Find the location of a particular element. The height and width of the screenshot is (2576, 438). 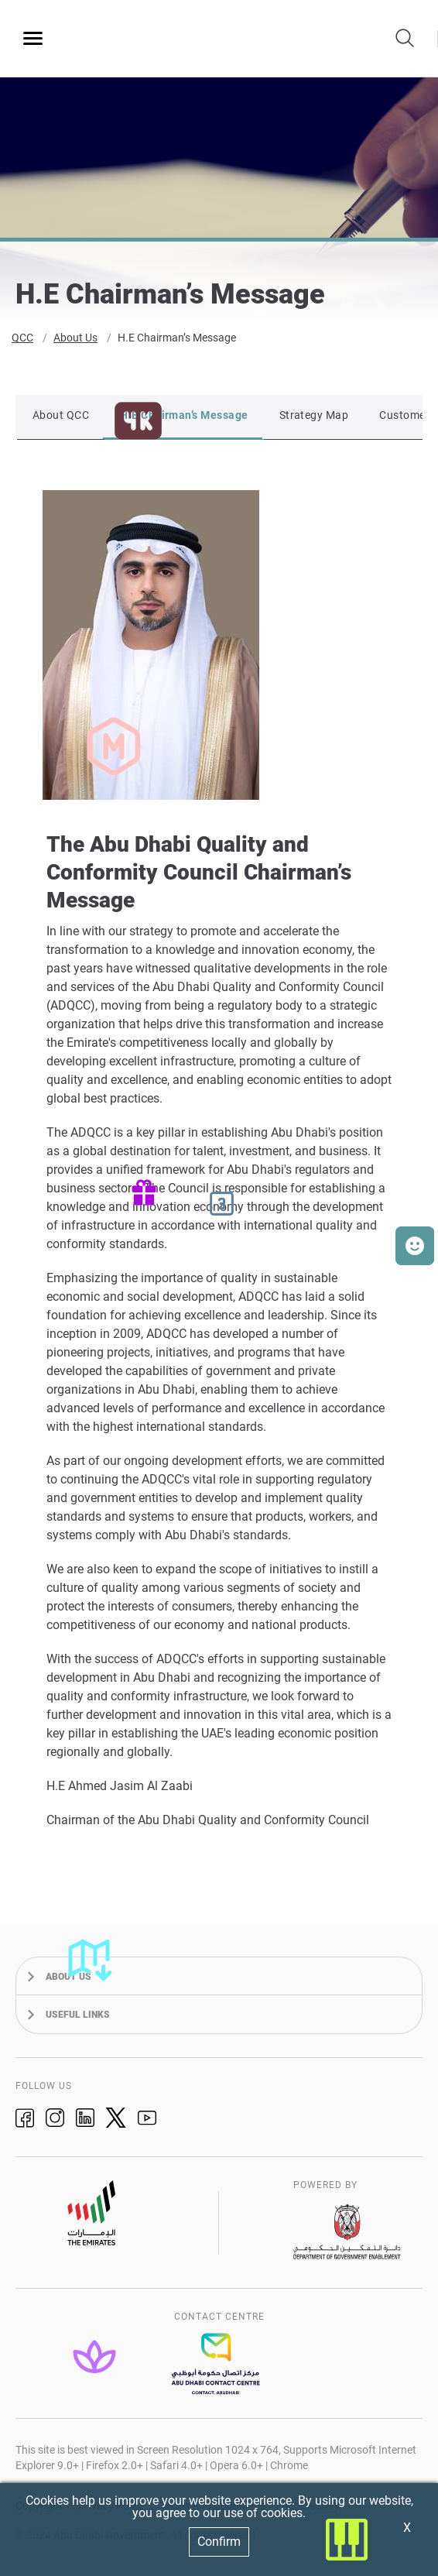

open music or piano app is located at coordinates (347, 2540).